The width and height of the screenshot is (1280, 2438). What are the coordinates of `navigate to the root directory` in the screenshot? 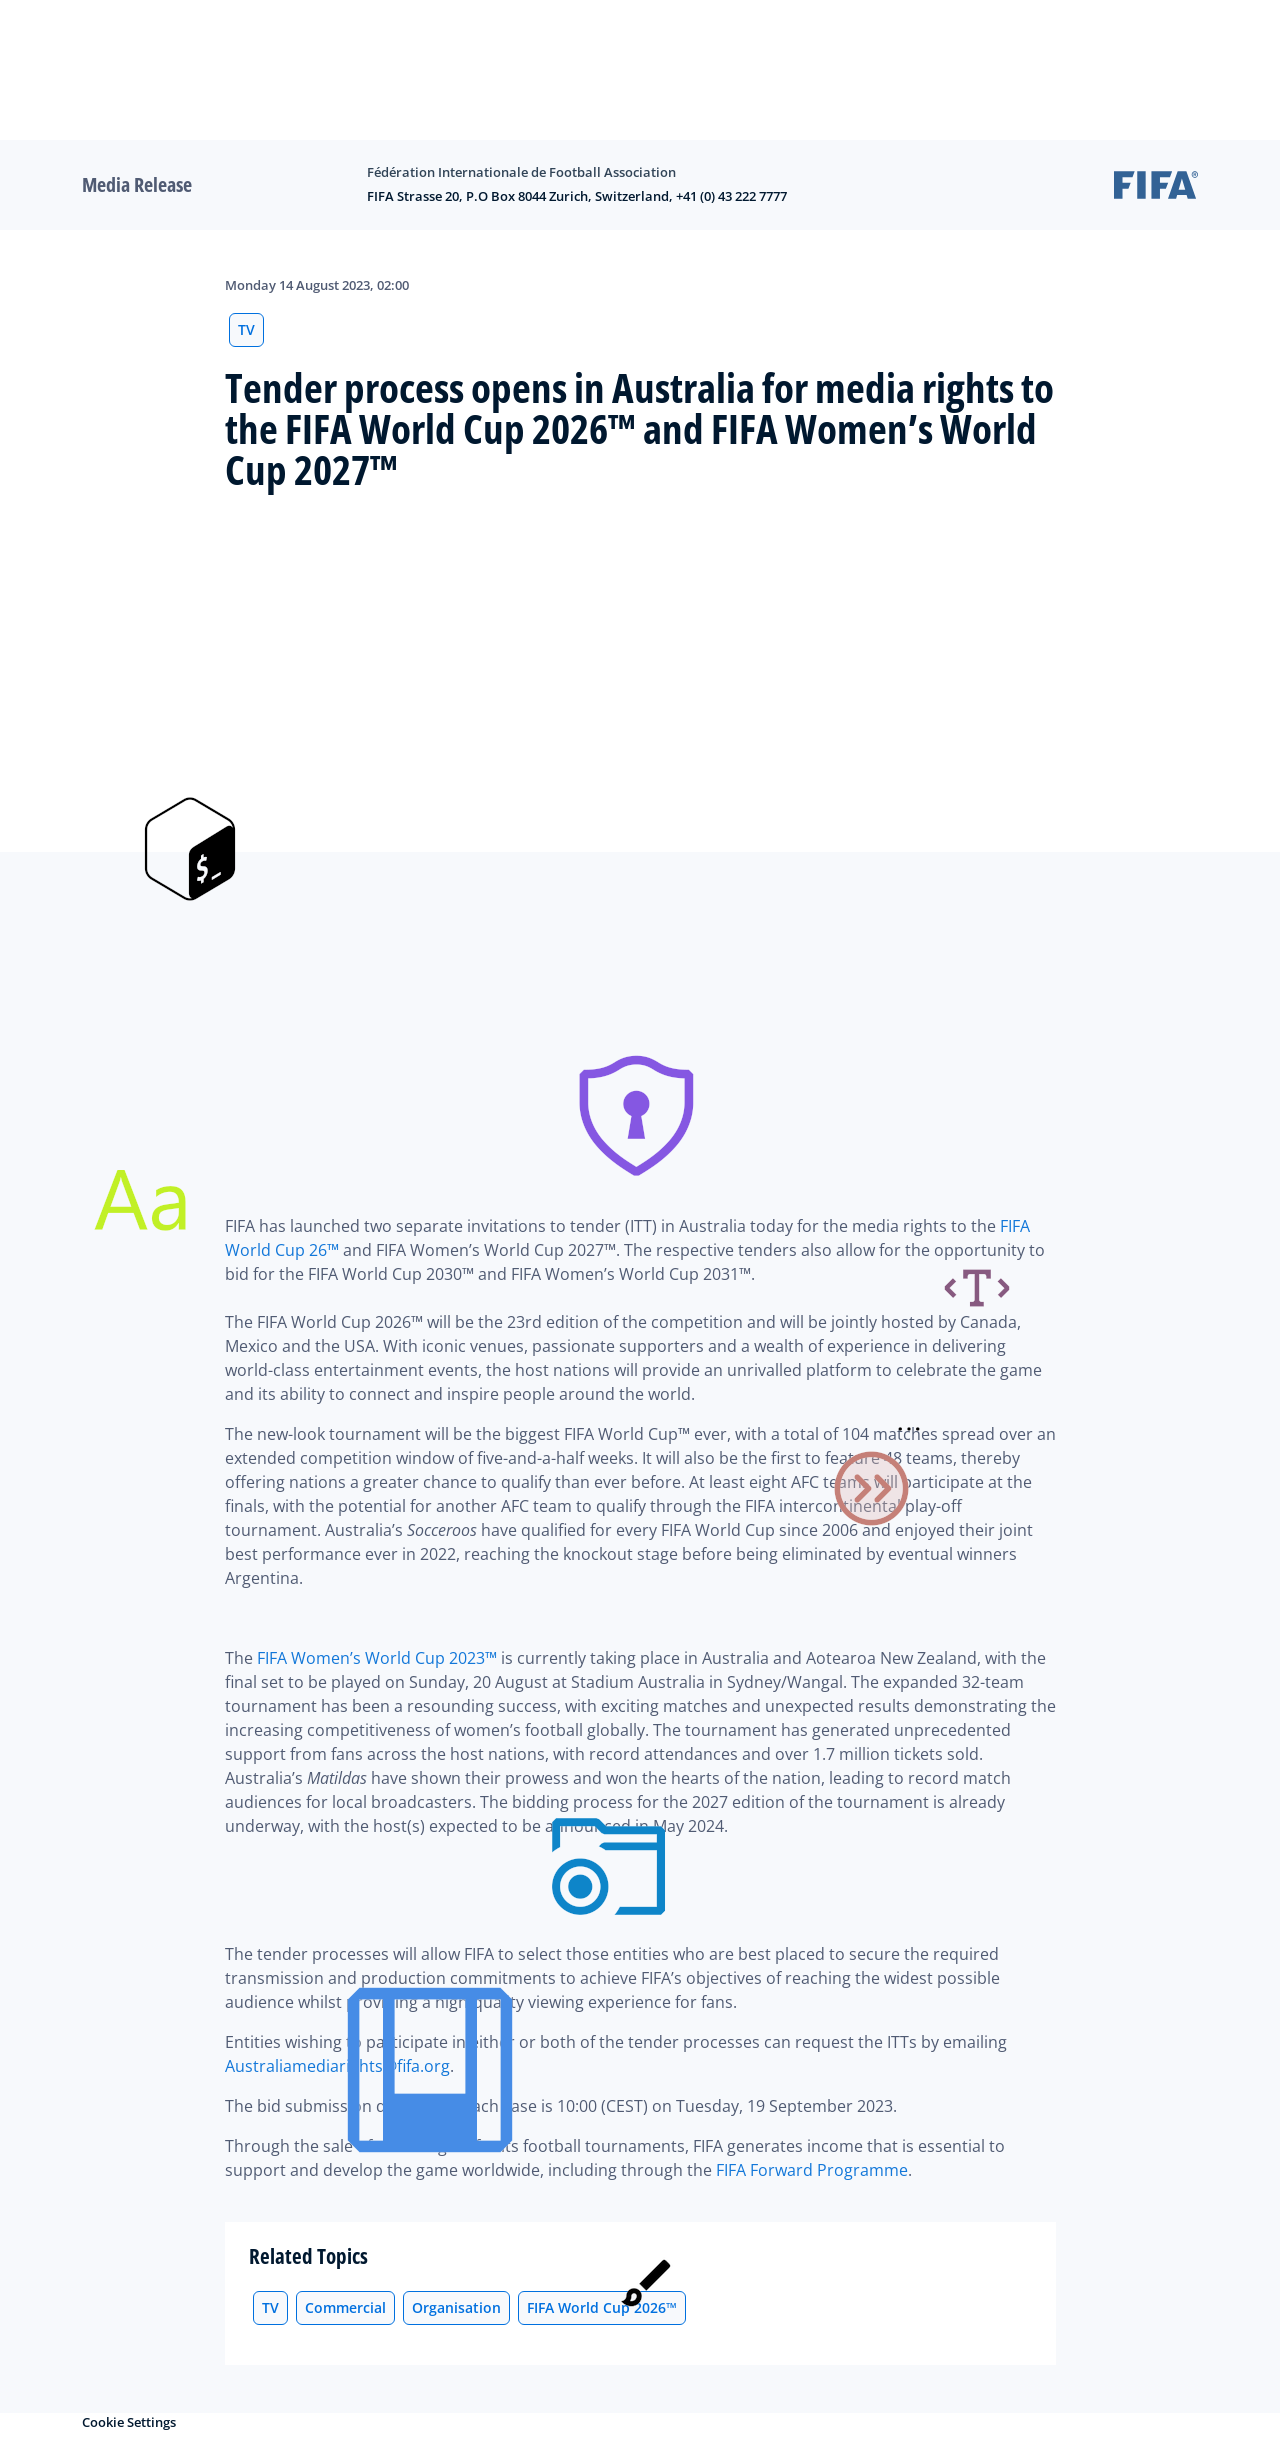 It's located at (608, 1866).